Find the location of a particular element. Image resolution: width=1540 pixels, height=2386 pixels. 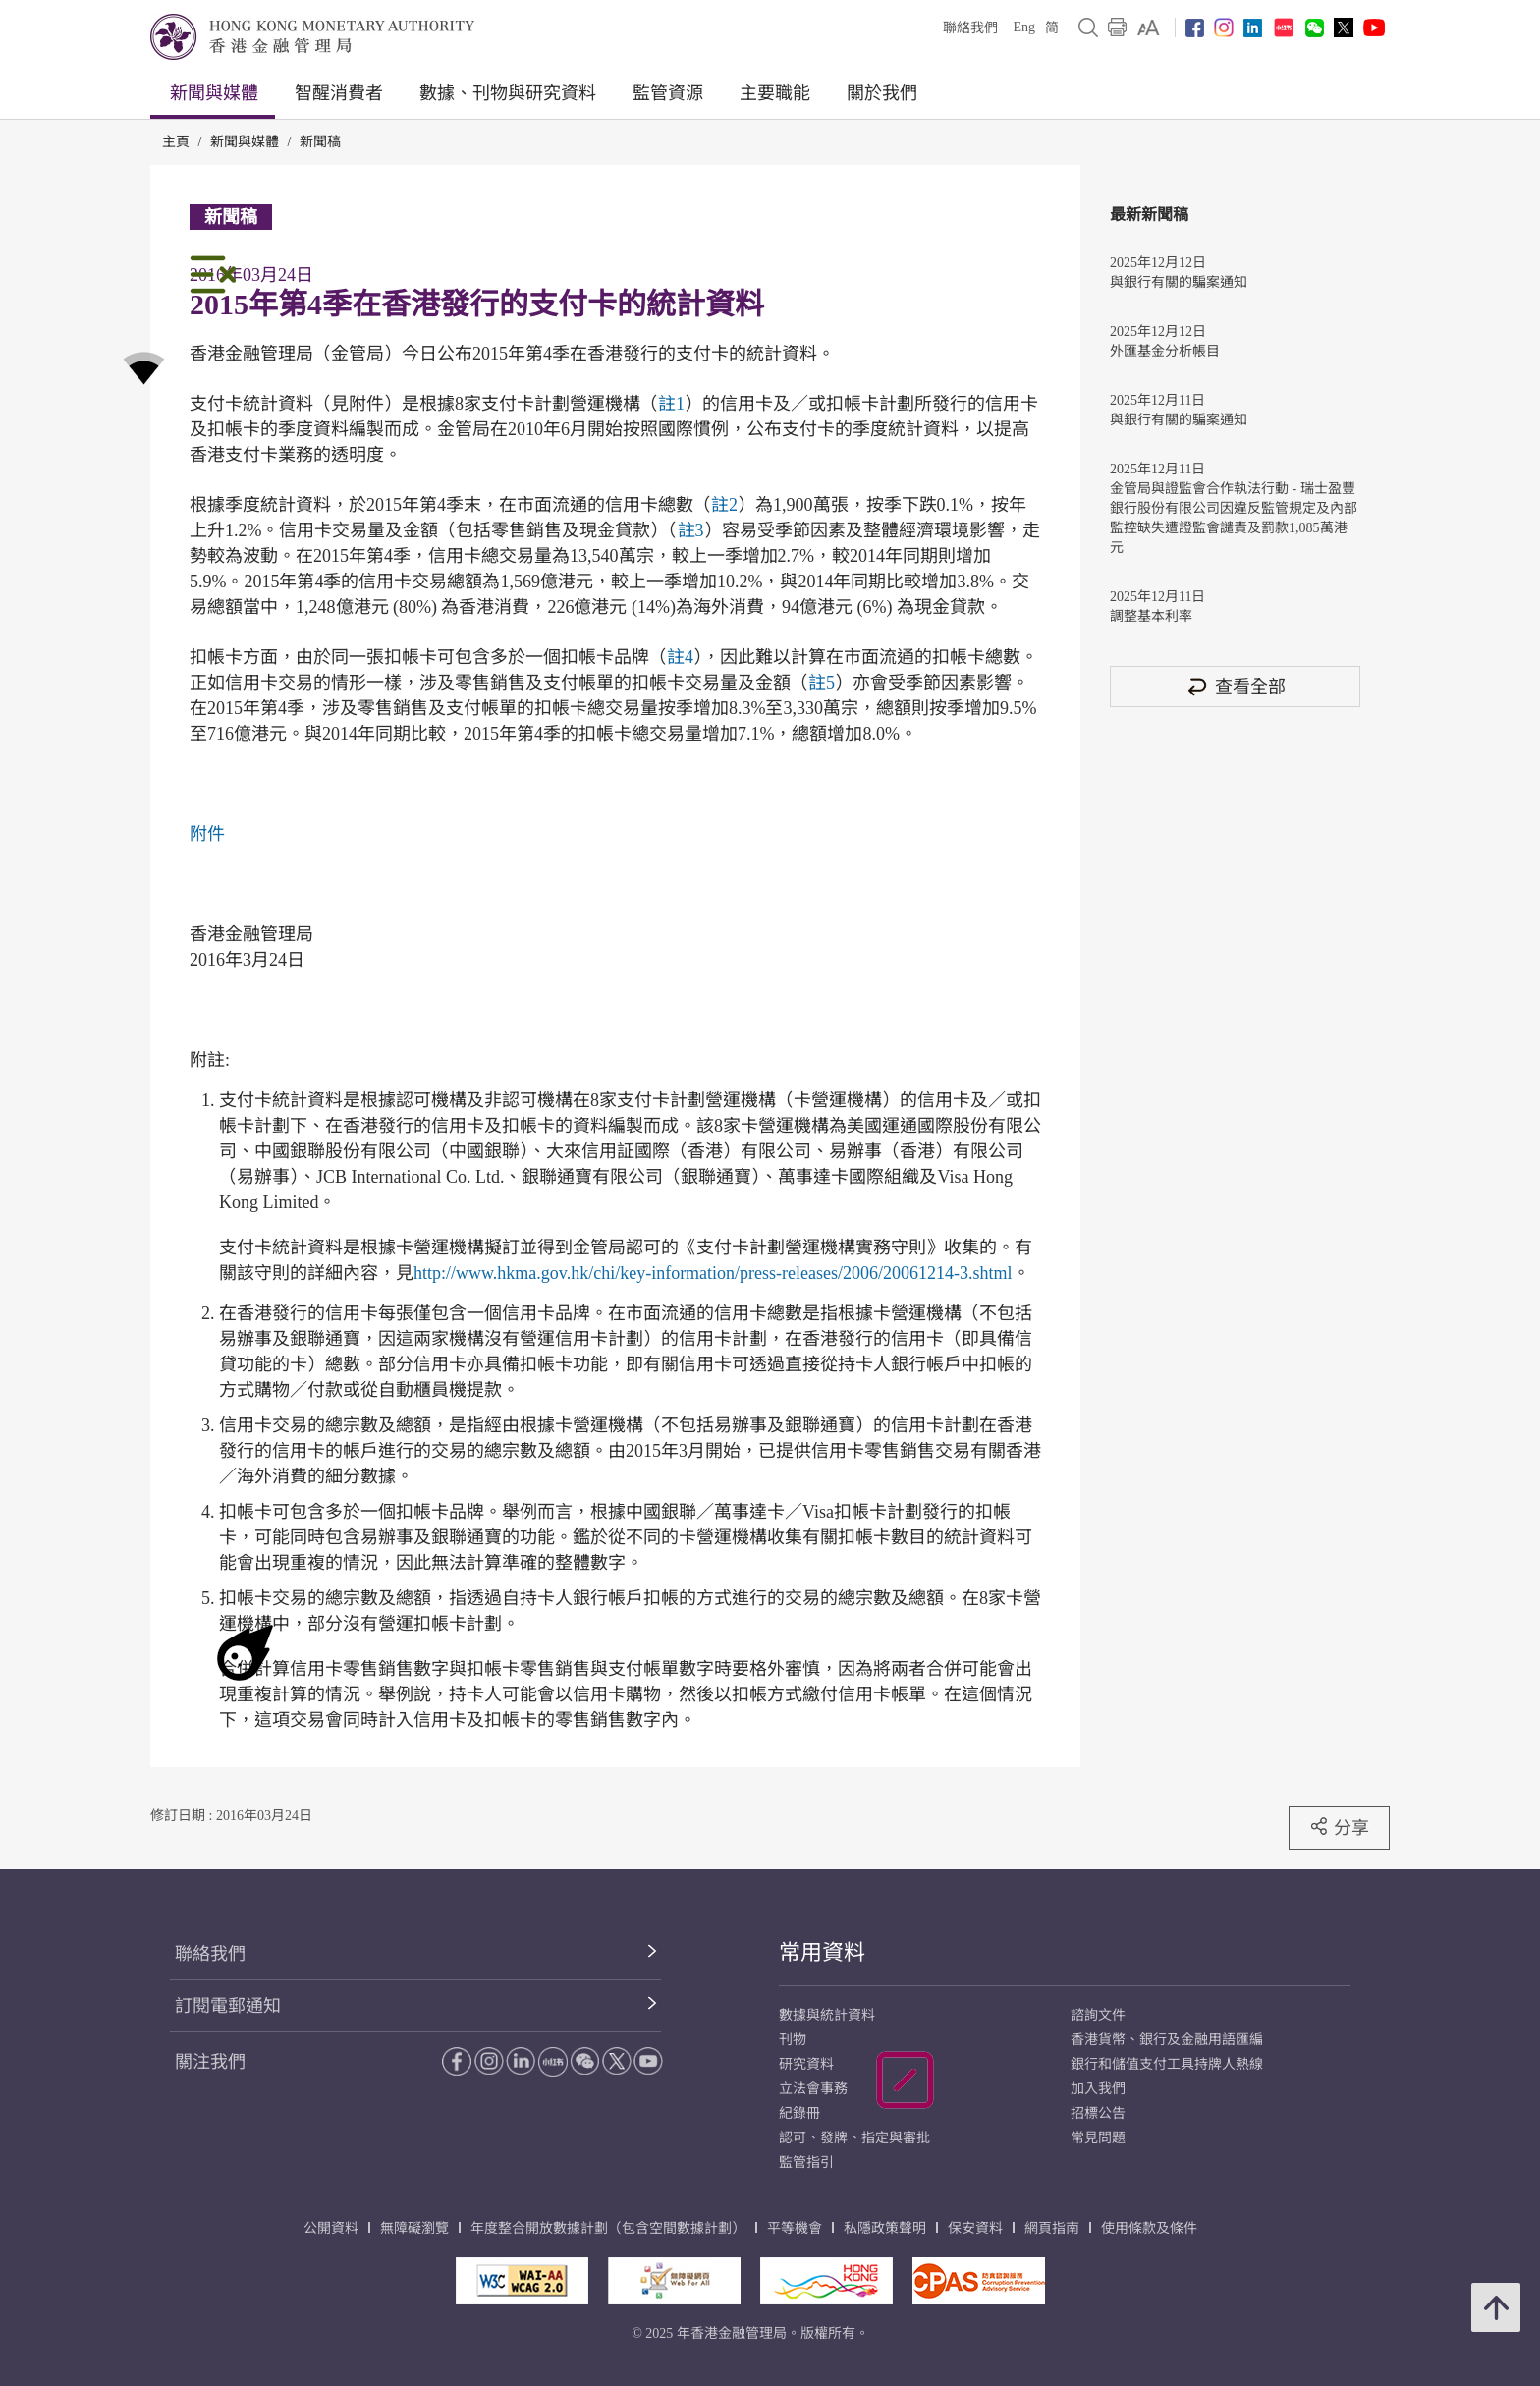

indicates a disabled or unavailable feature is located at coordinates (905, 2080).